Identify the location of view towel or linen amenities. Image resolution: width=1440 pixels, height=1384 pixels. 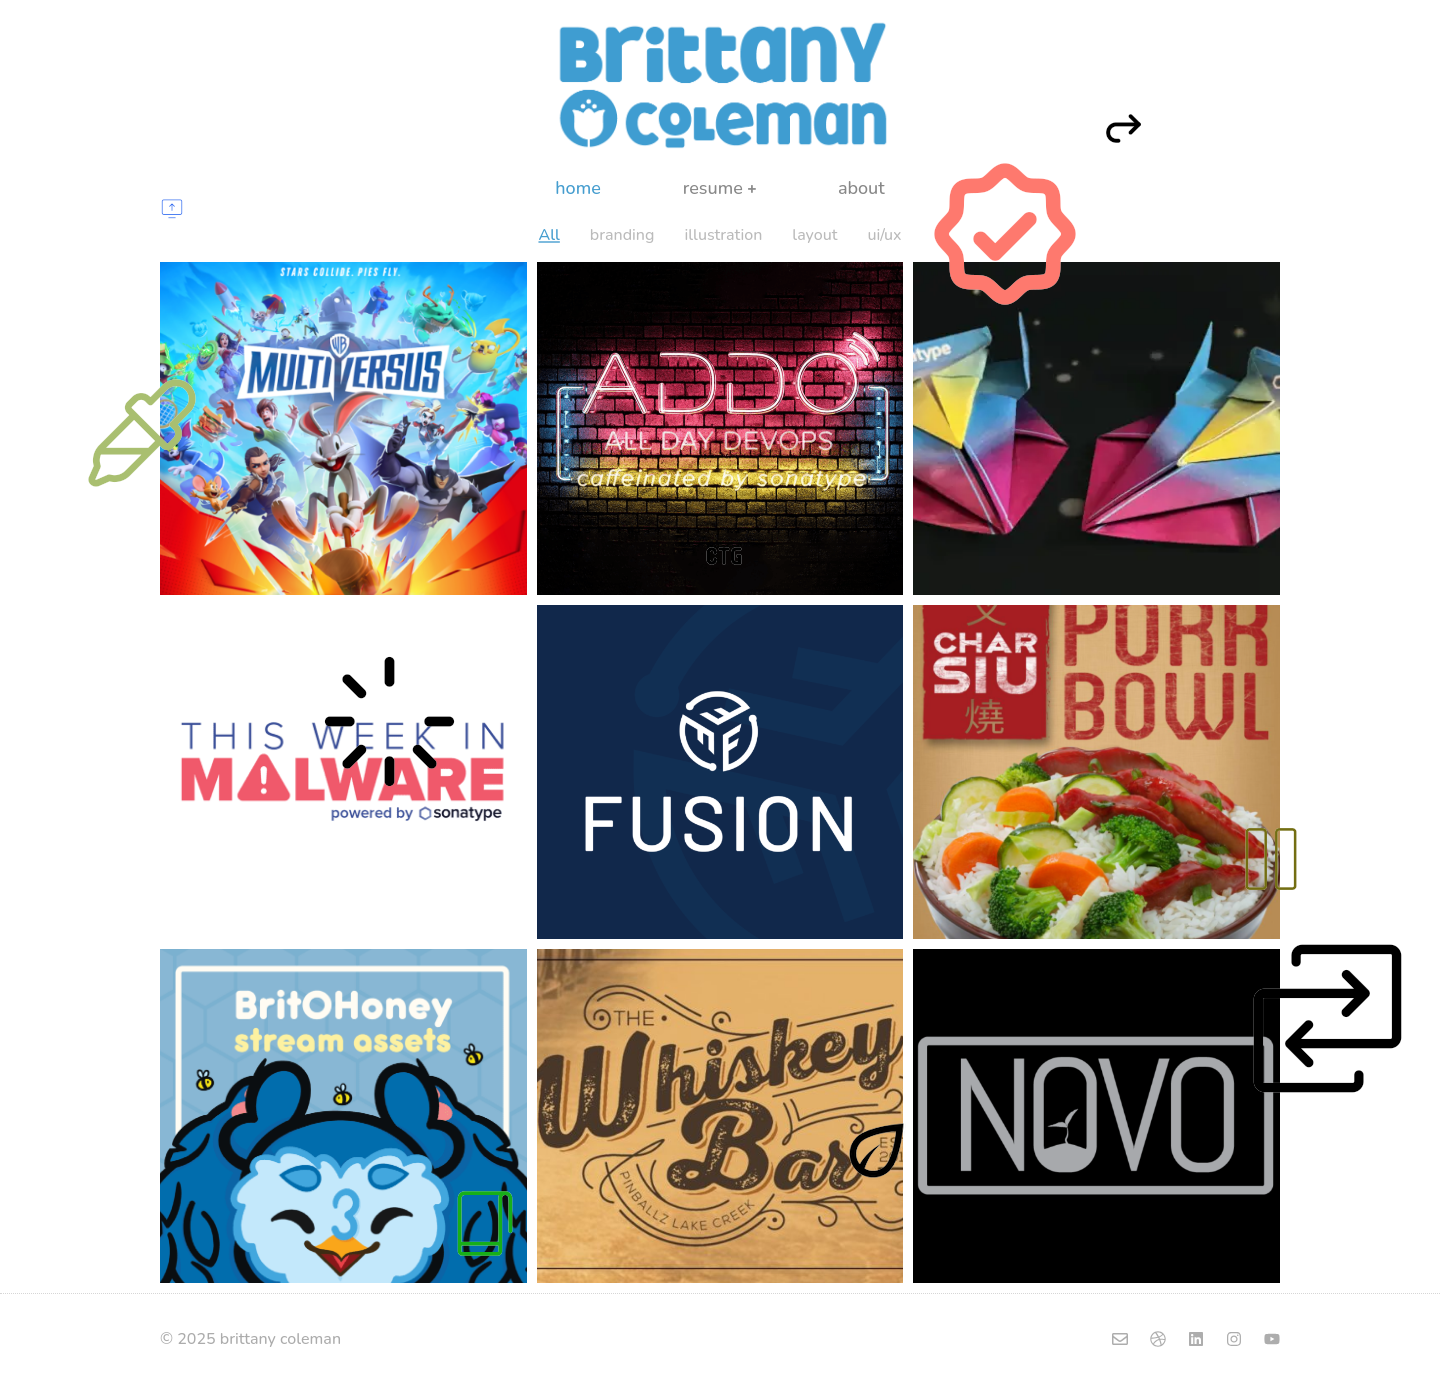
(482, 1223).